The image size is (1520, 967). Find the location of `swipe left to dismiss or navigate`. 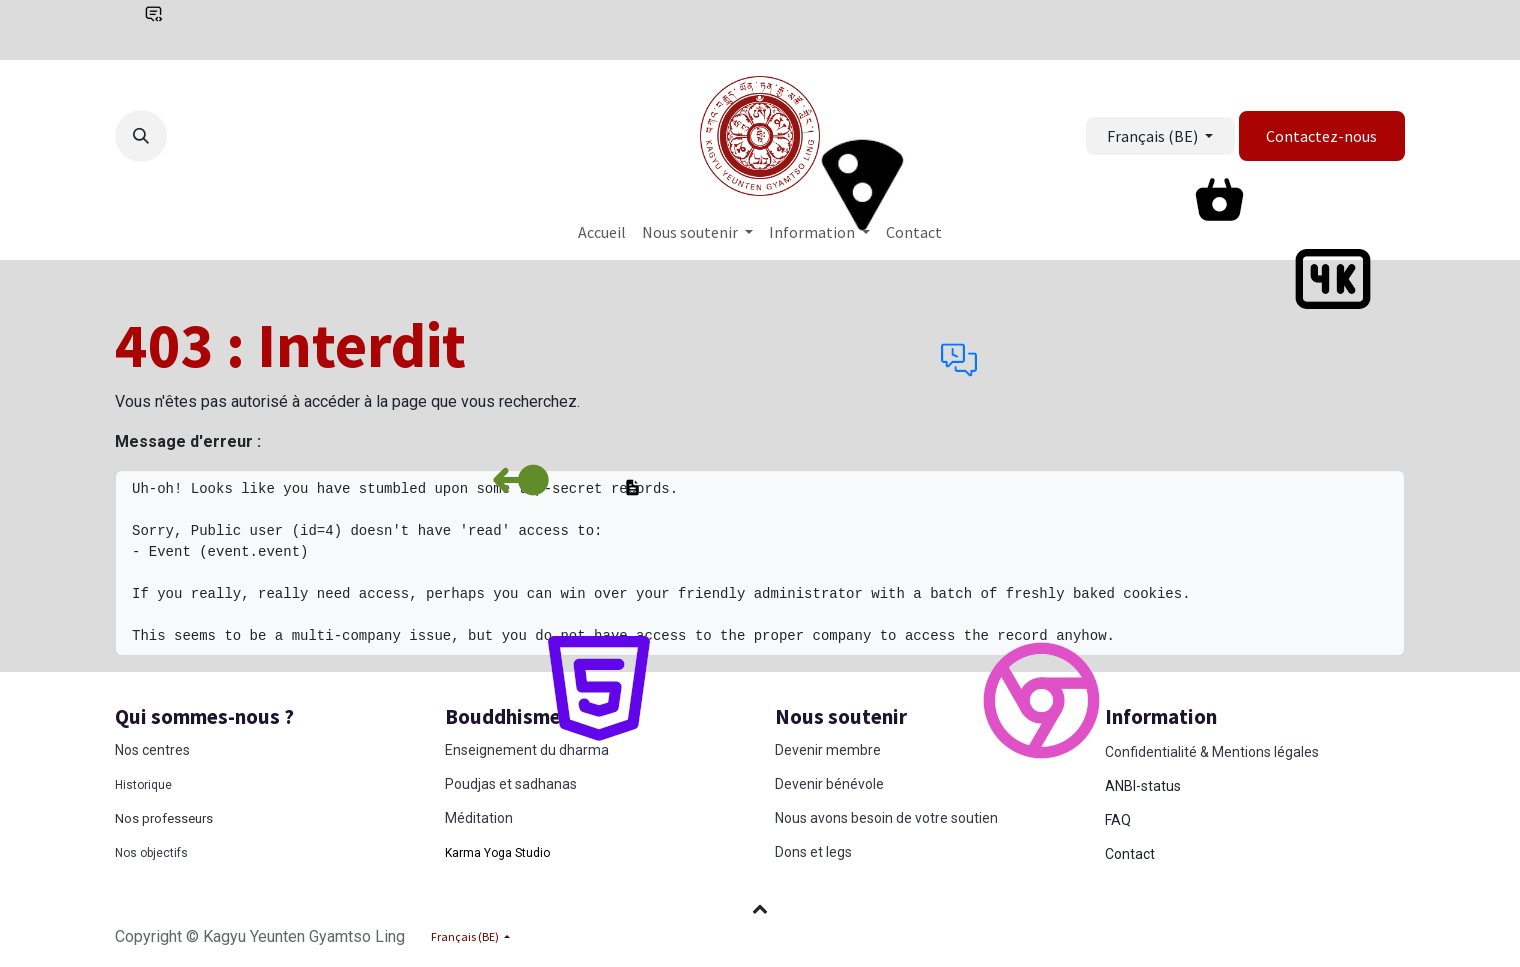

swipe left to dismiss or navigate is located at coordinates (521, 480).